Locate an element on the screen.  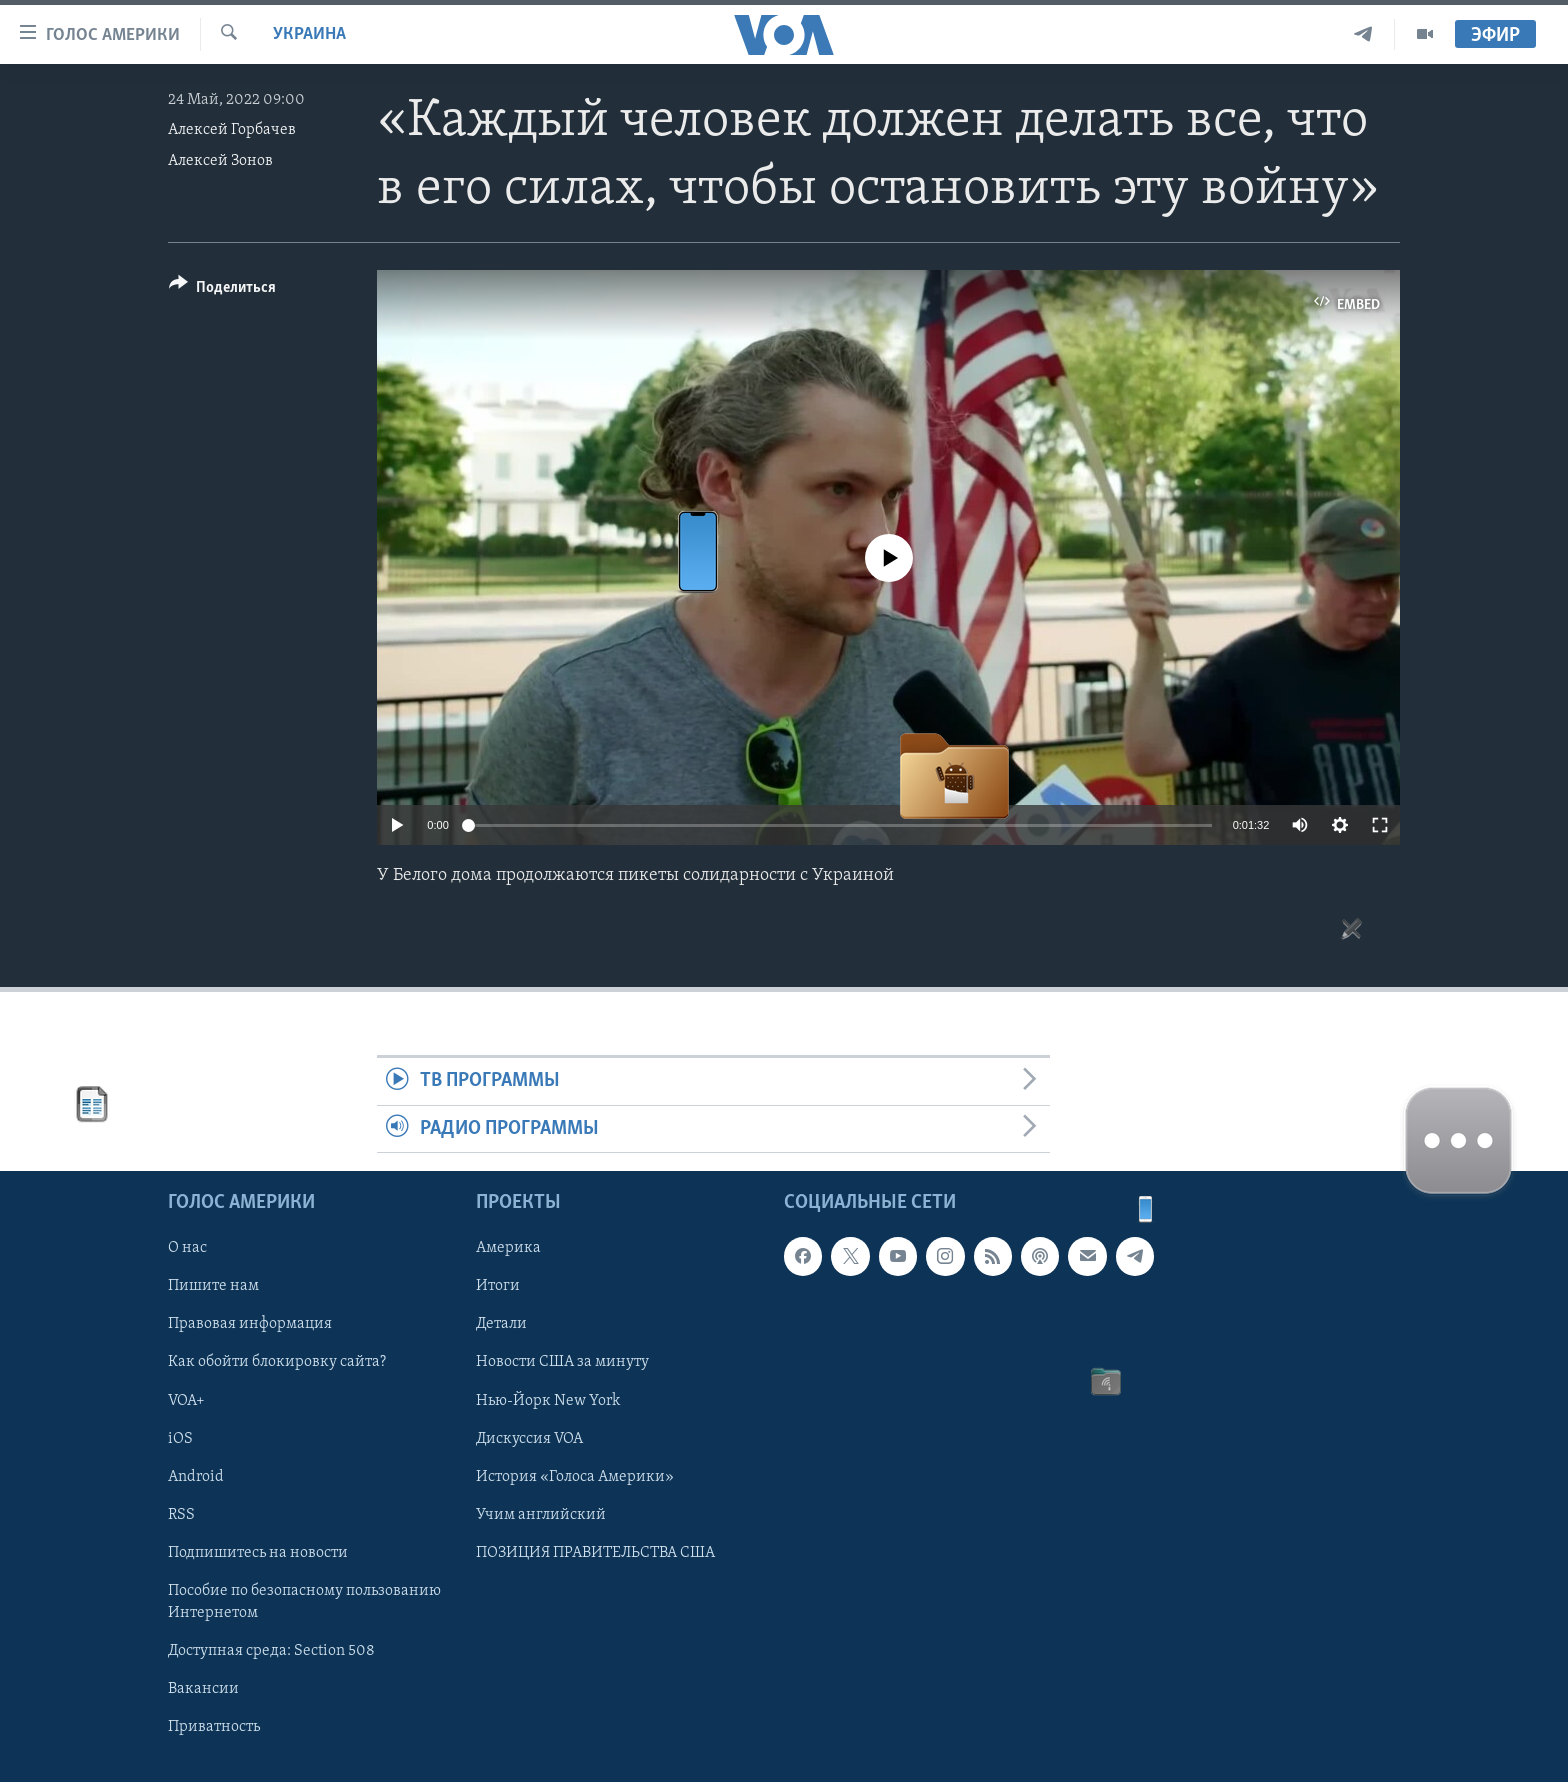
folder synced with insync cloud storage is located at coordinates (1106, 1381).